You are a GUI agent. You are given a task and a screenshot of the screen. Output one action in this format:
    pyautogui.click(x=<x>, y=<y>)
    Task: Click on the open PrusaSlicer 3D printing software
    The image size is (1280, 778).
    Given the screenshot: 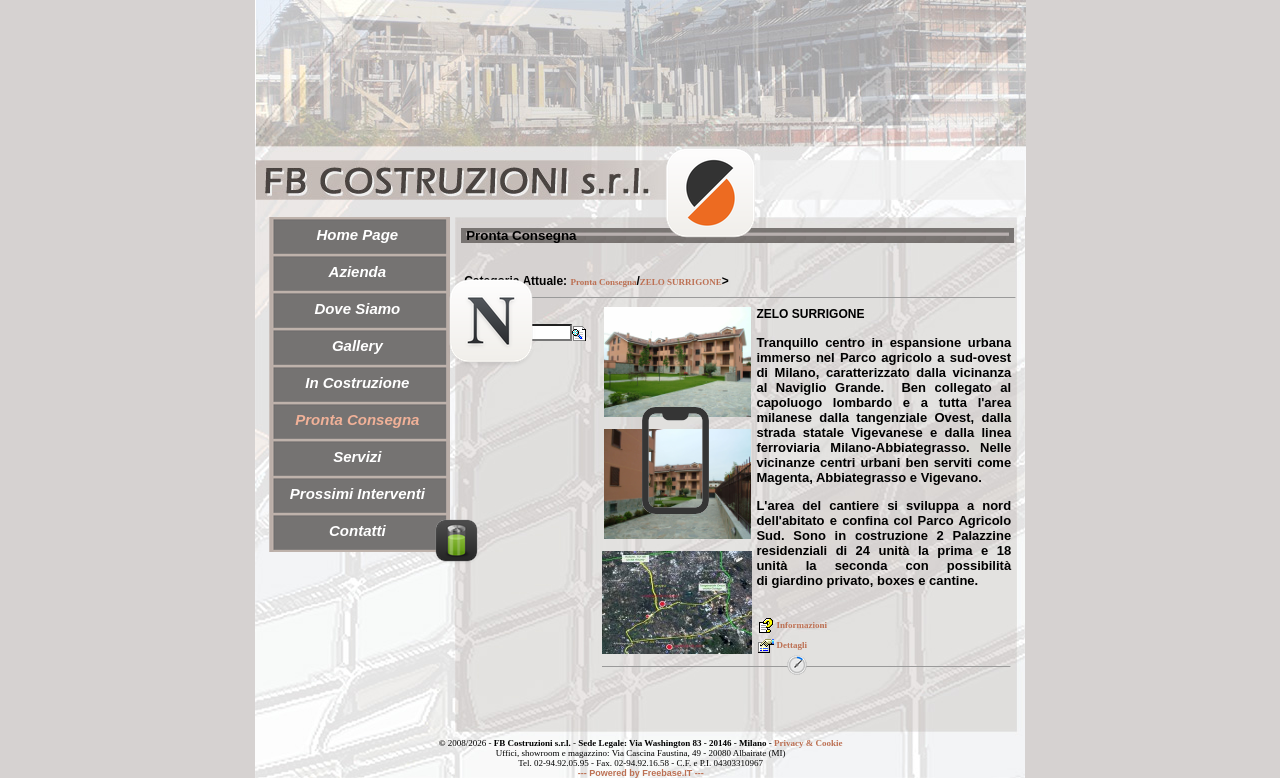 What is the action you would take?
    pyautogui.click(x=710, y=192)
    